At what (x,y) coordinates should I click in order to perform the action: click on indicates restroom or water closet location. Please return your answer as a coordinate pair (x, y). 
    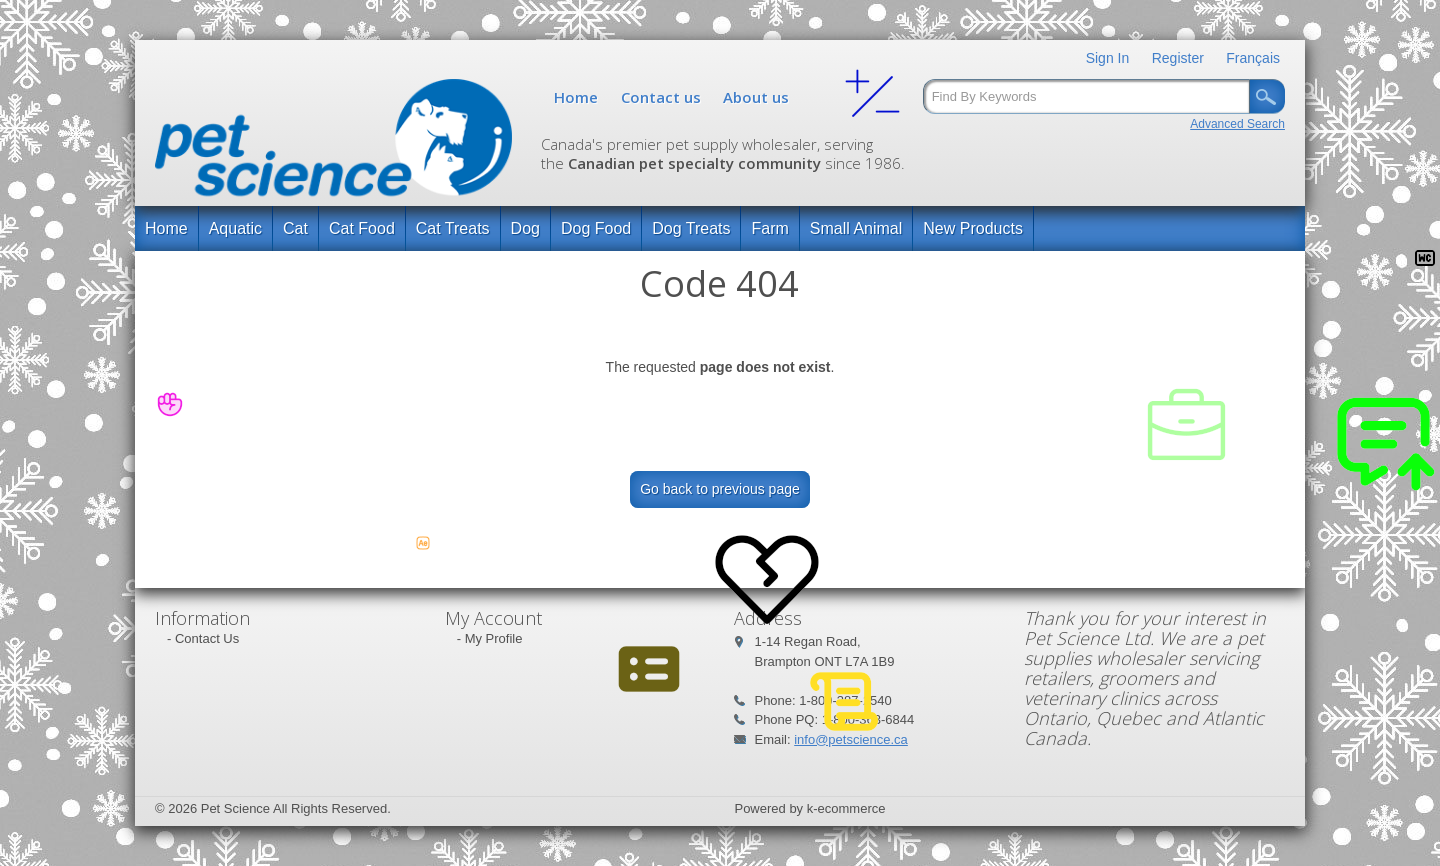
    Looking at the image, I should click on (1425, 258).